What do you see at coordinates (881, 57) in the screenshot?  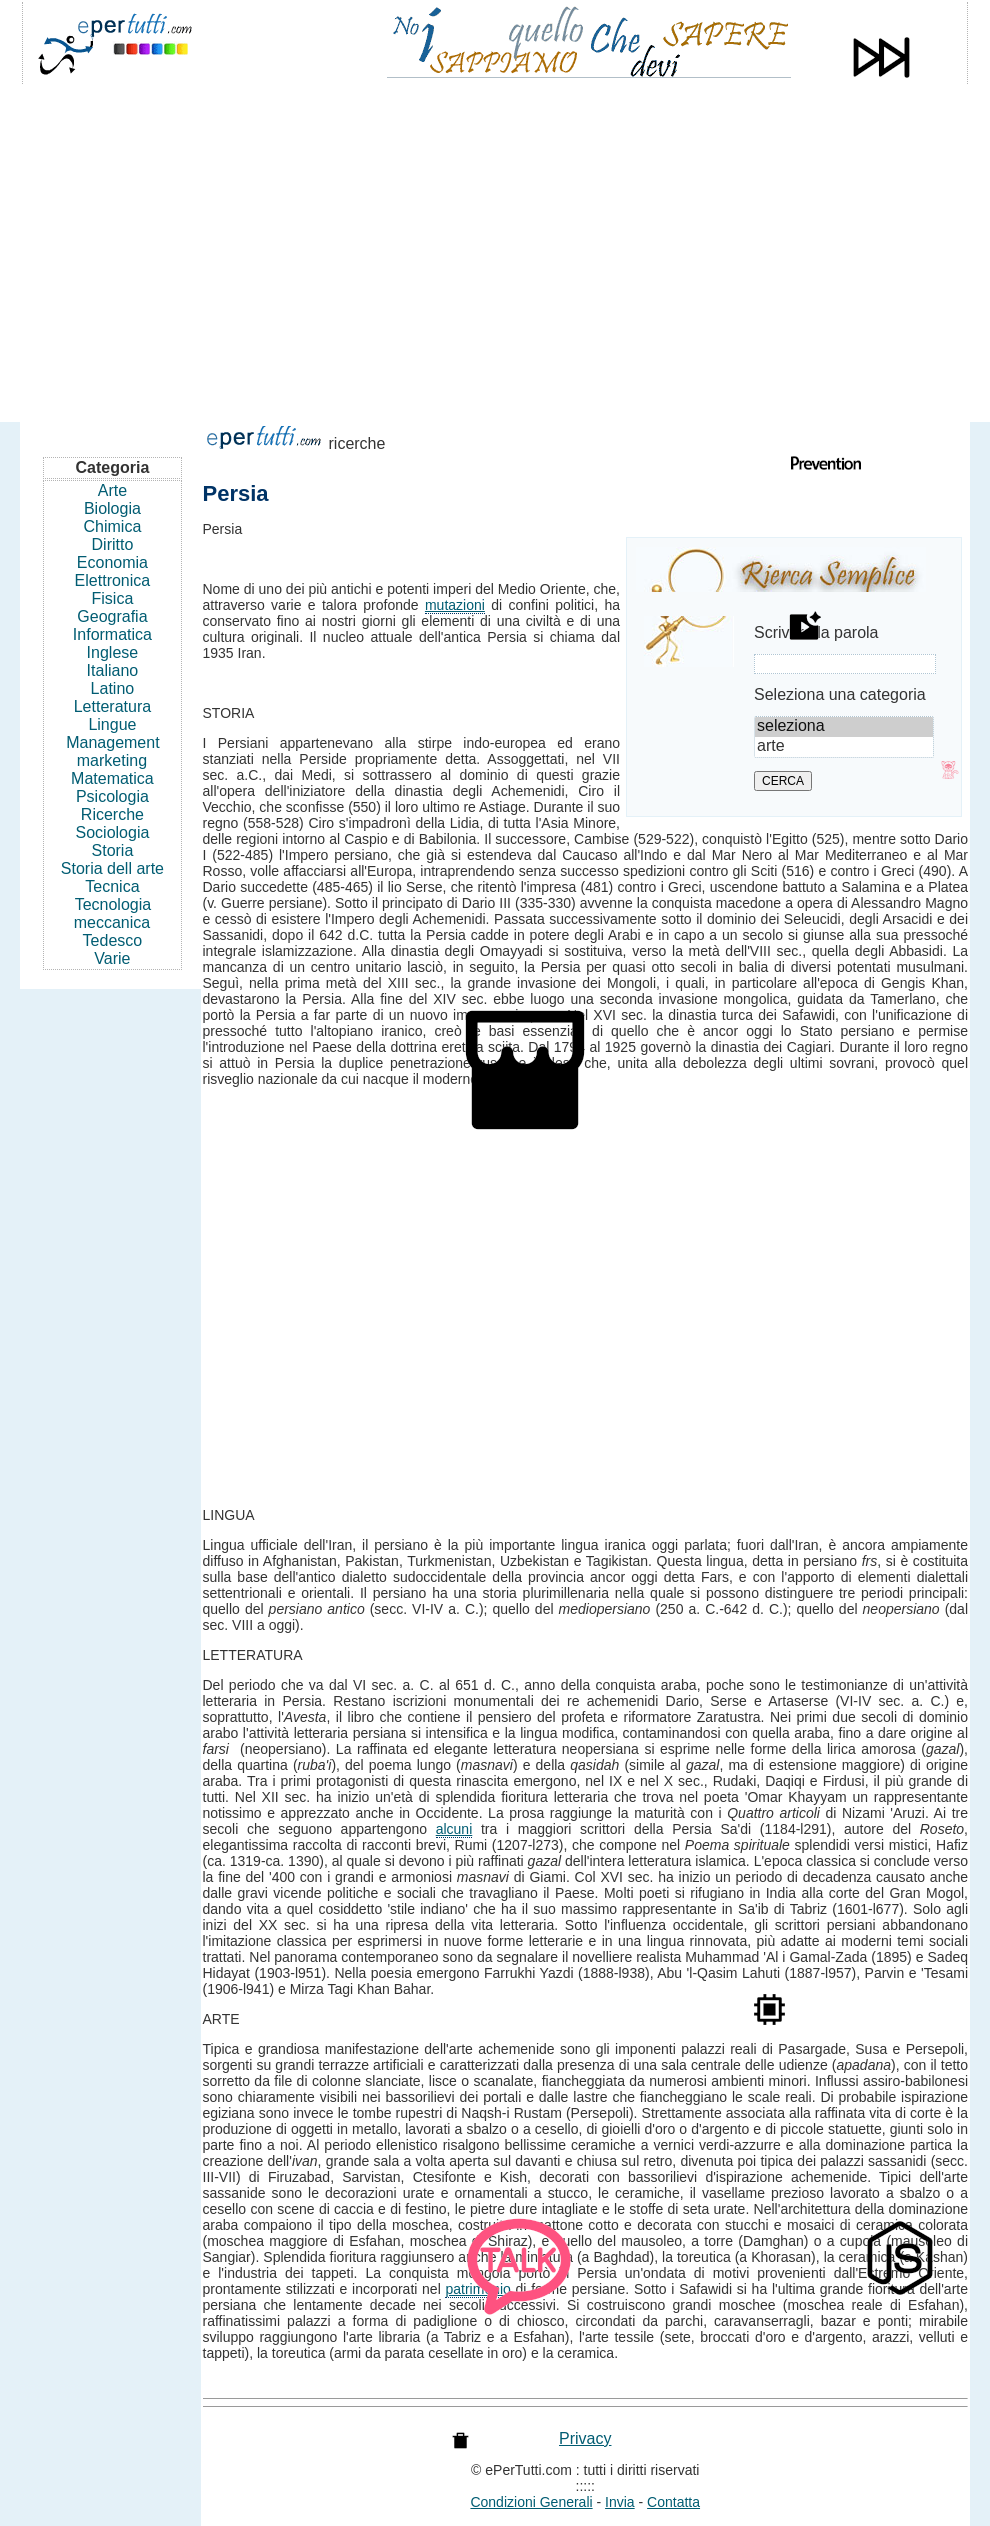 I see `skip to the end of the current track` at bounding box center [881, 57].